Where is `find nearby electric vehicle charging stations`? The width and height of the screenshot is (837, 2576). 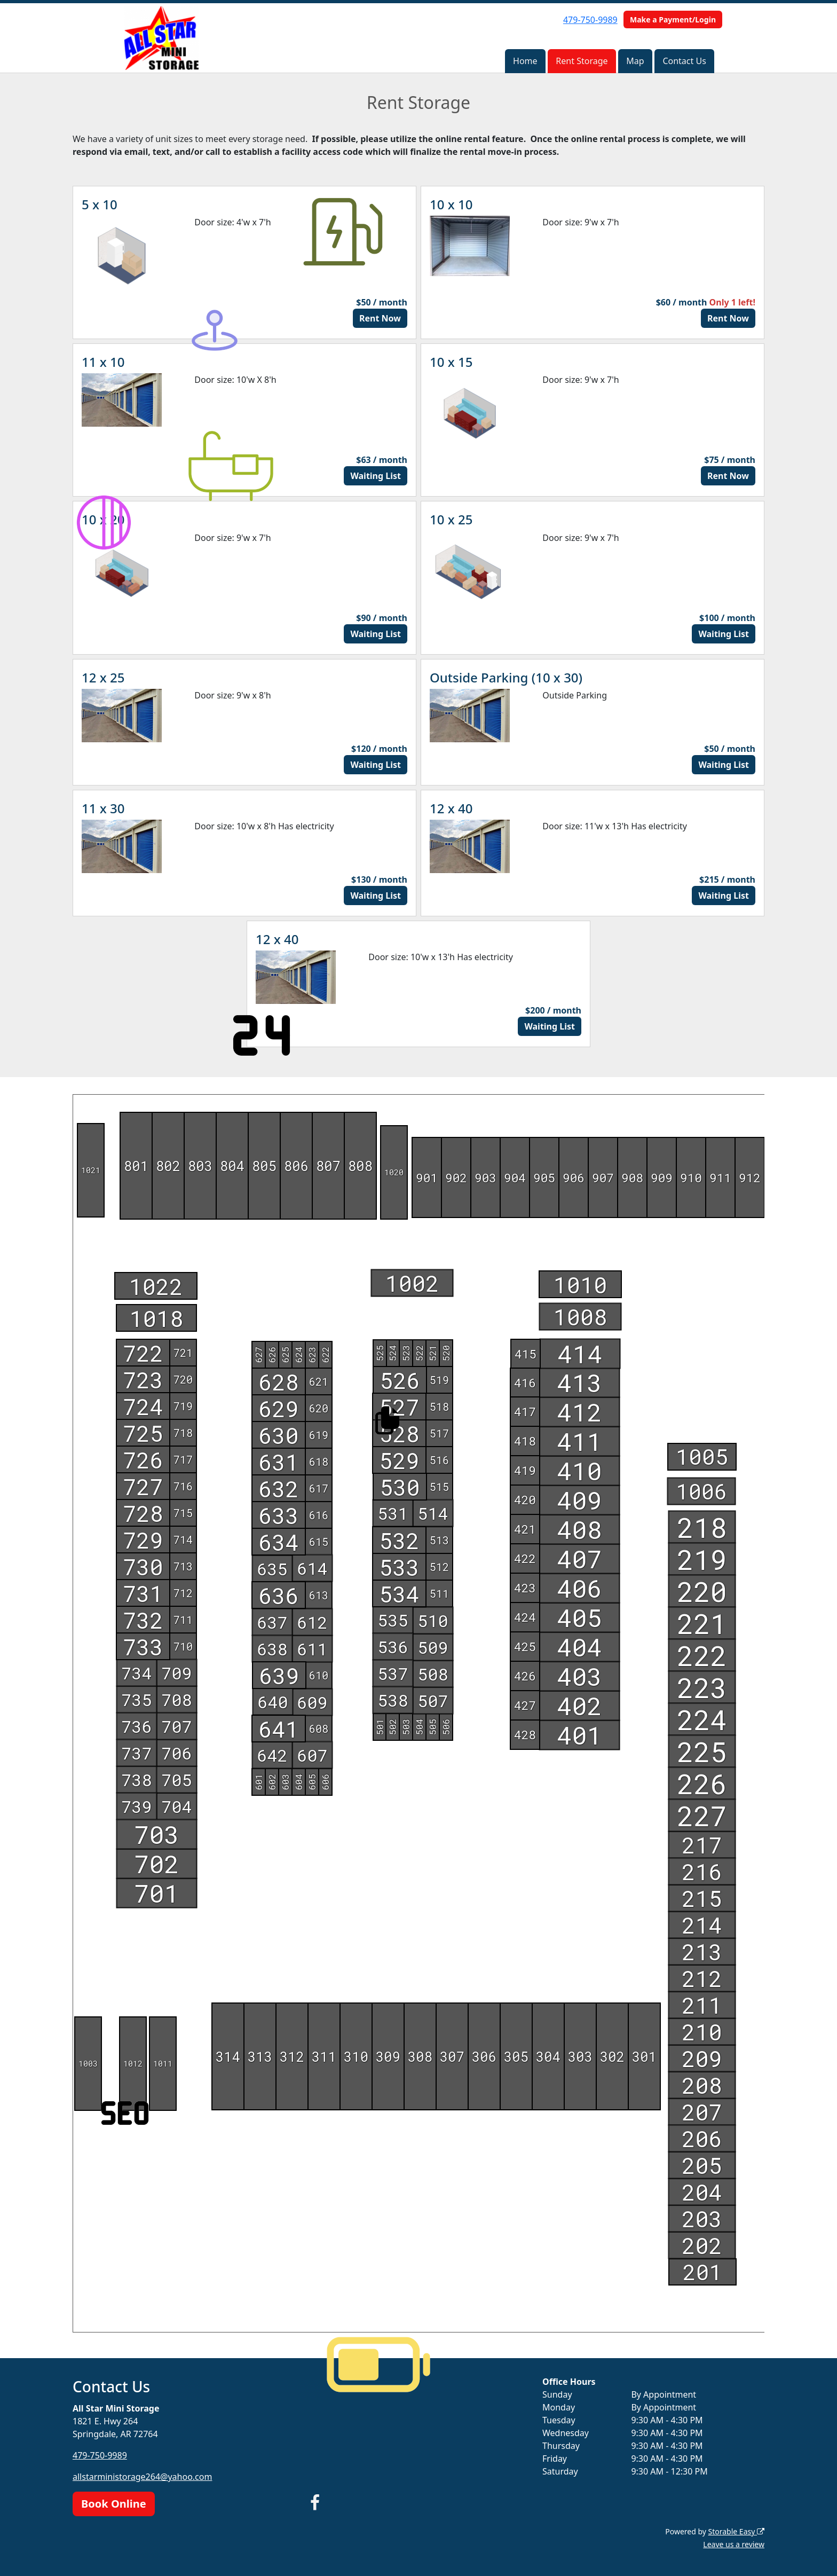
find nearby electric vehicle charging stations is located at coordinates (340, 232).